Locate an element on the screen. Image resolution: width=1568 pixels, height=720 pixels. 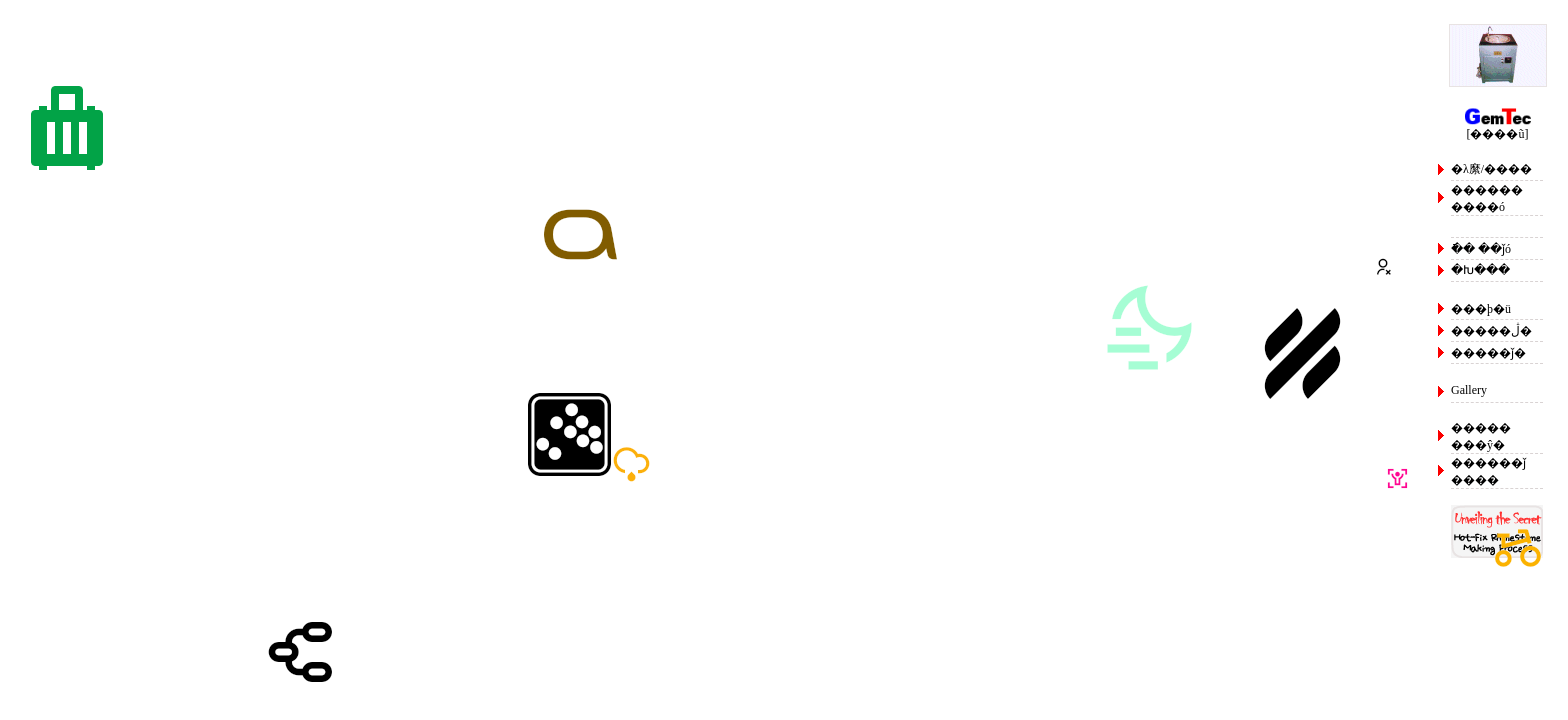
access travel or trip planning features is located at coordinates (67, 130).